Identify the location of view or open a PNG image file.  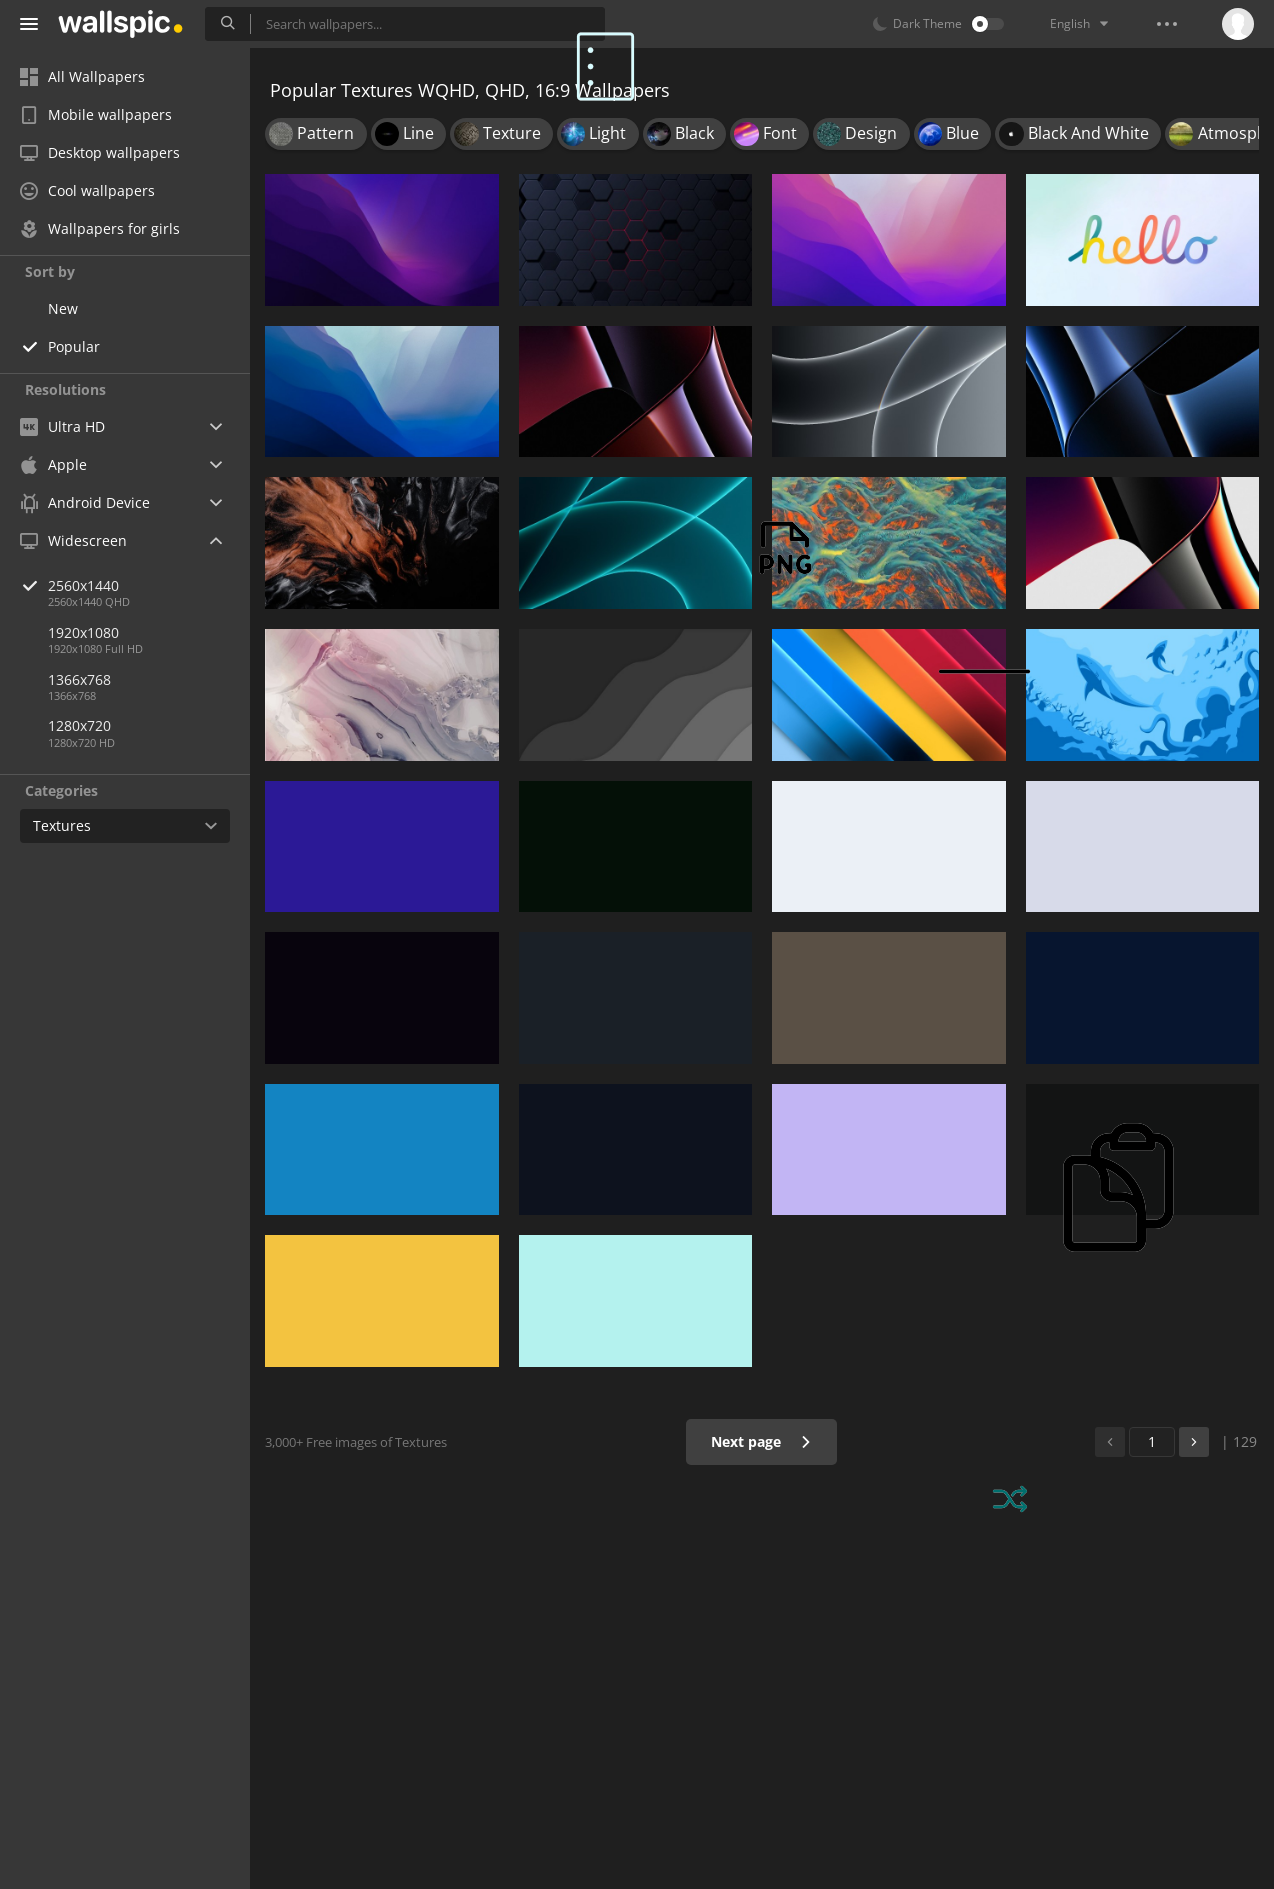
(785, 550).